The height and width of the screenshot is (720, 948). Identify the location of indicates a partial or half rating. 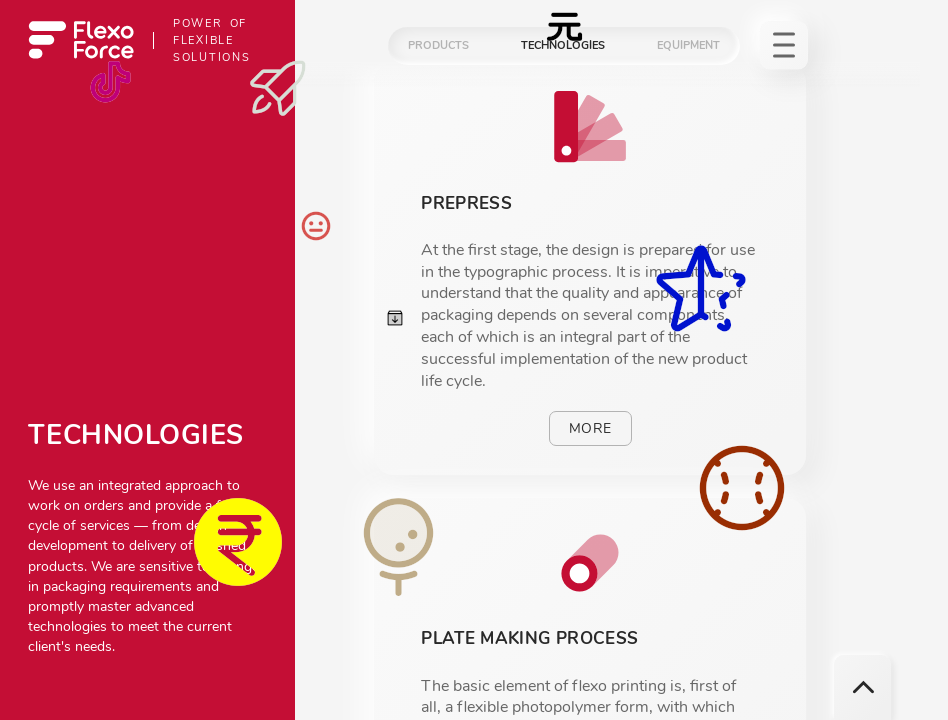
(701, 290).